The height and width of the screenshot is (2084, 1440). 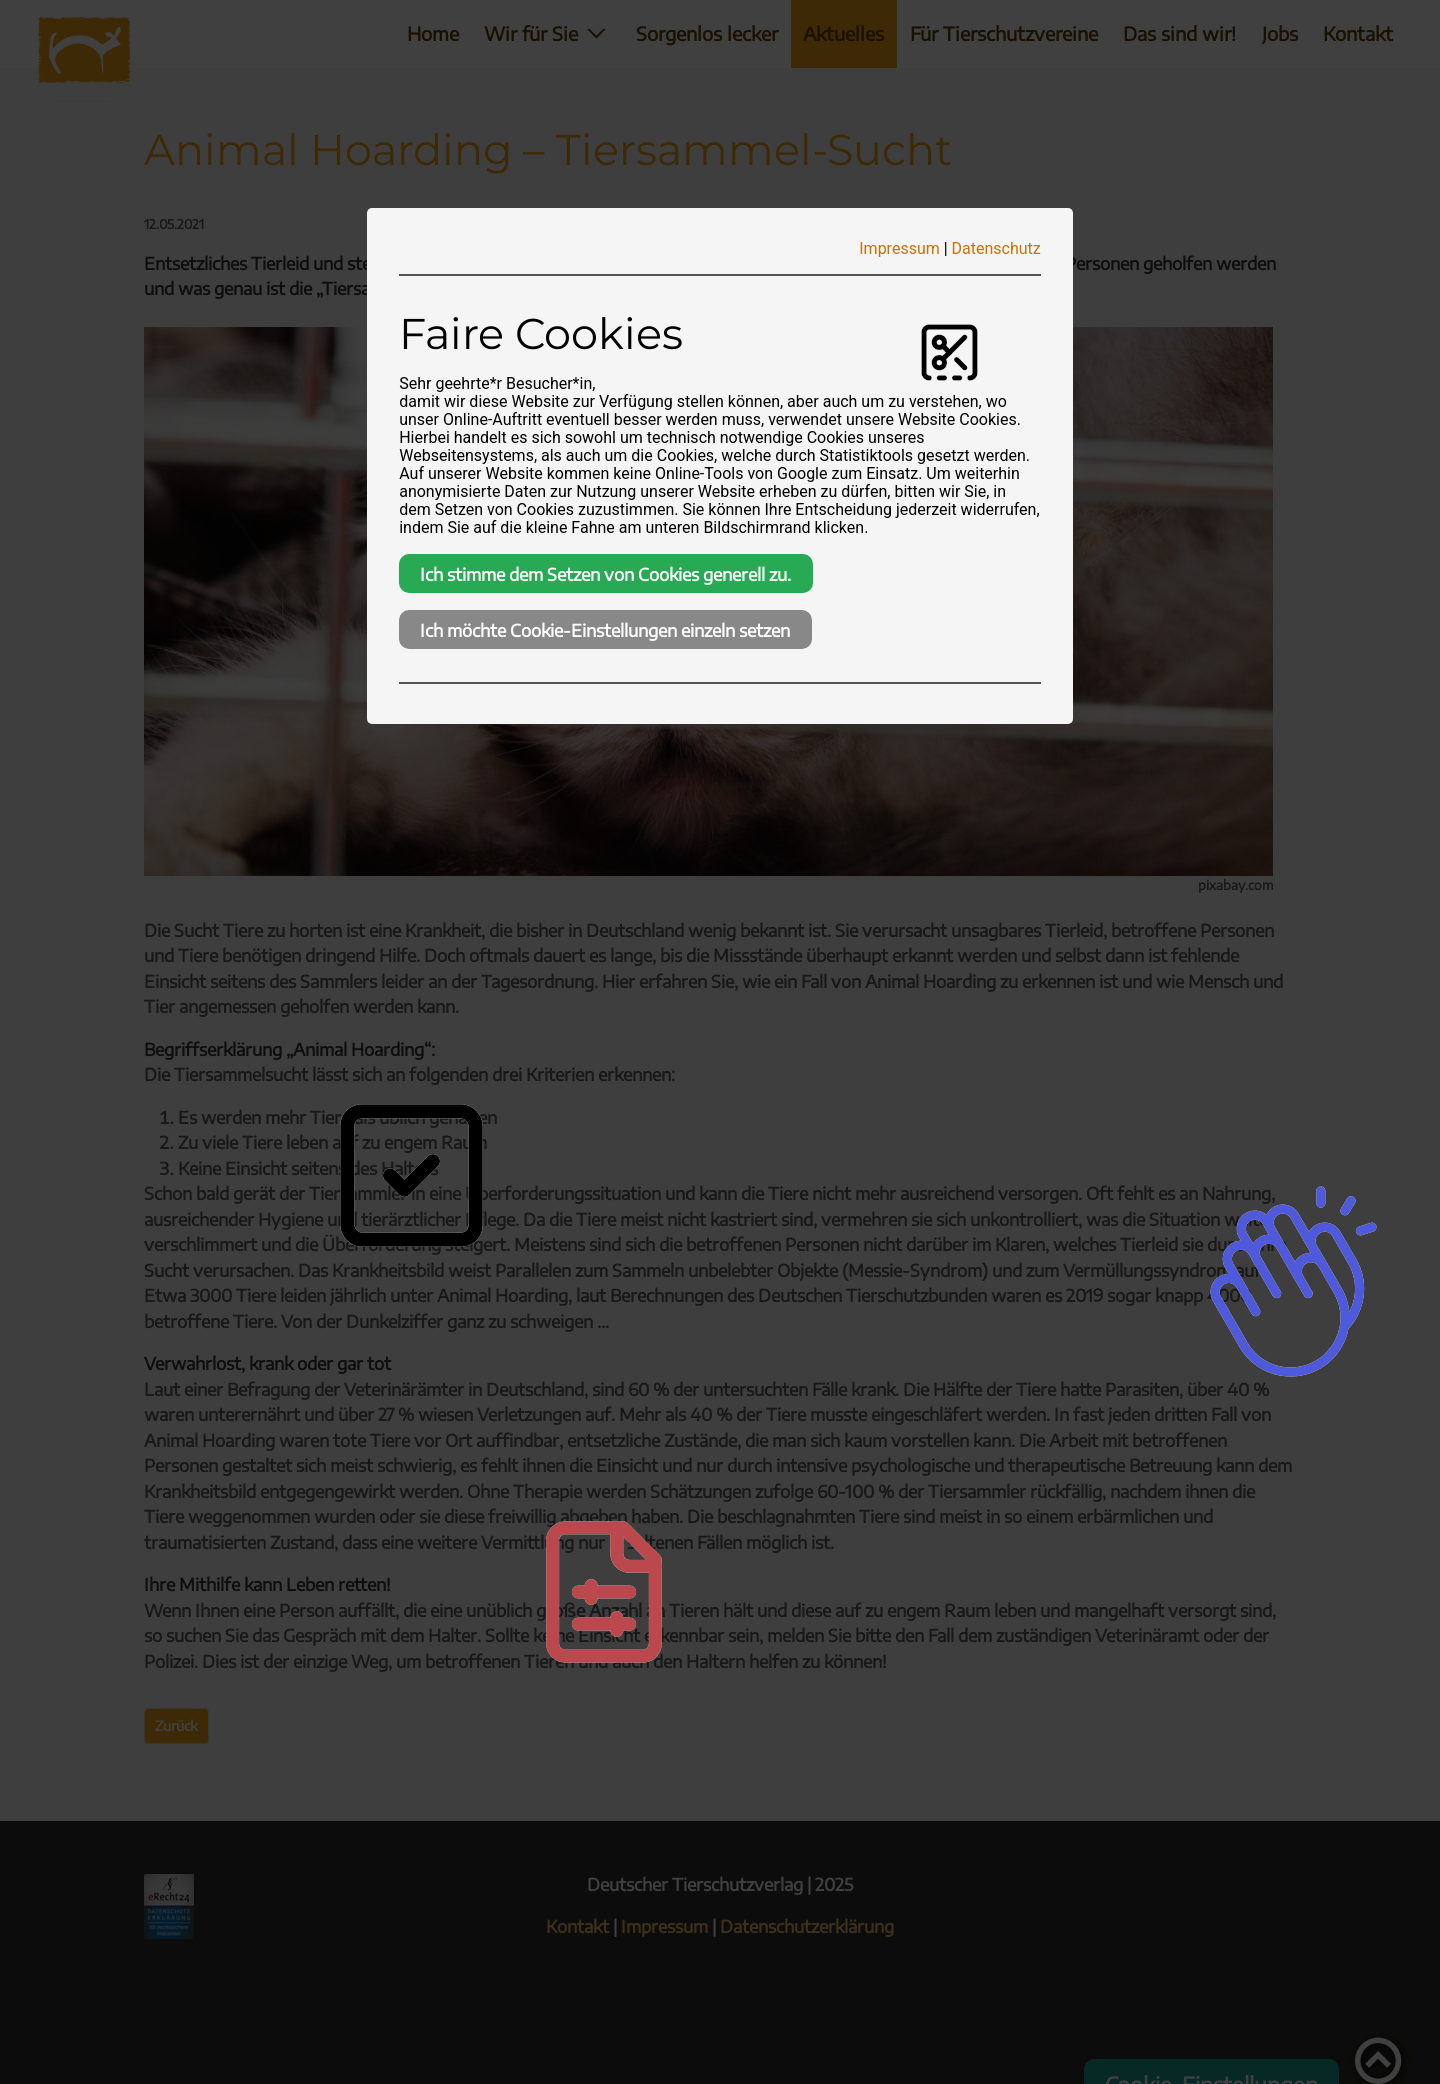 I want to click on applaud or show appreciation for content, so click(x=1290, y=1281).